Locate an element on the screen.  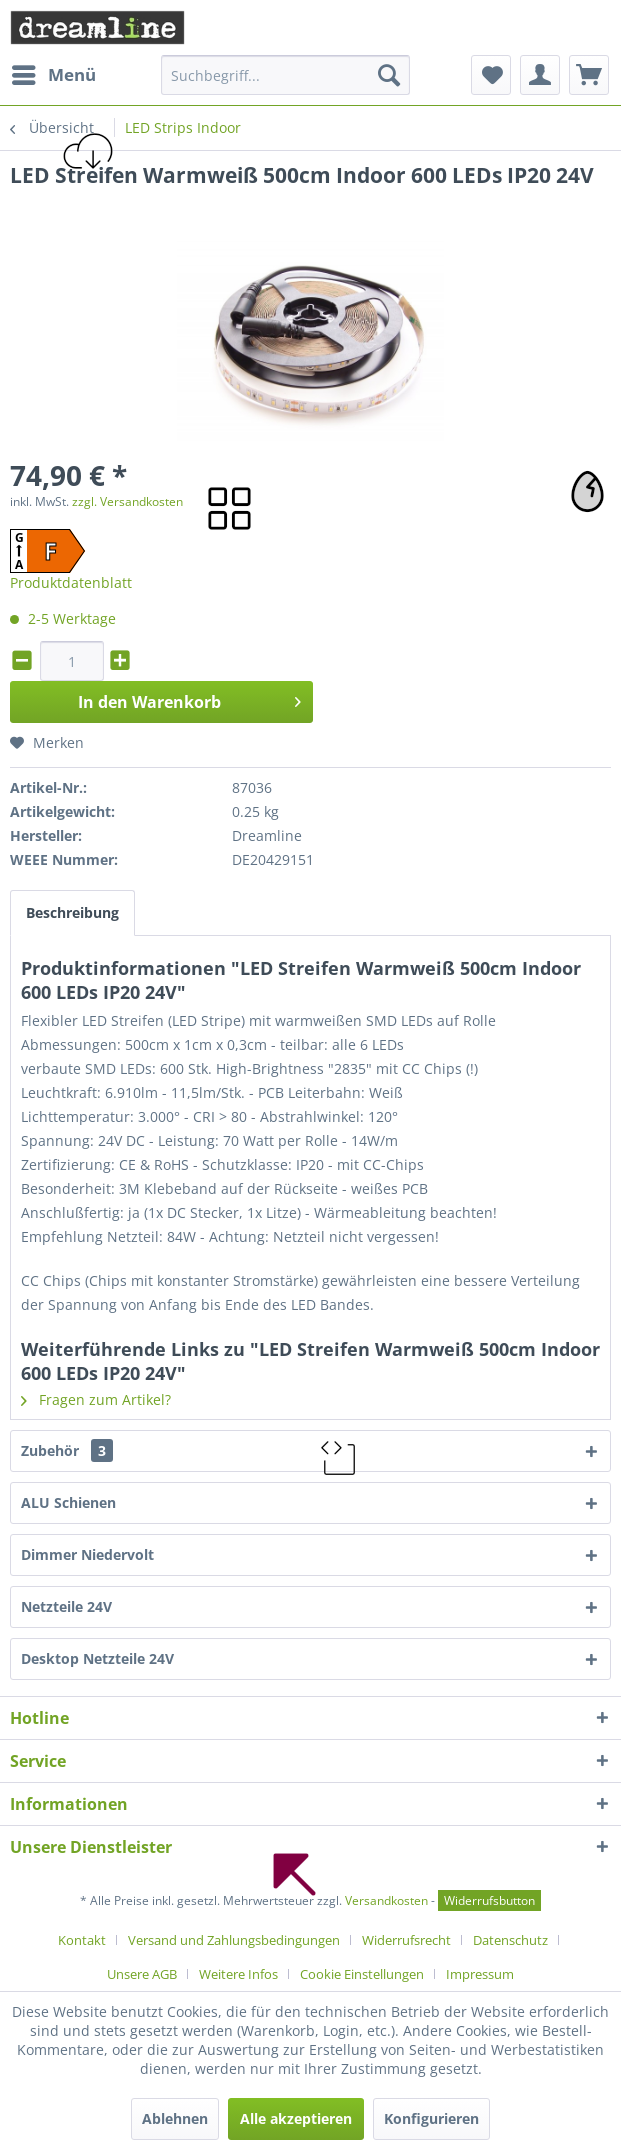
download file from cloud storage is located at coordinates (88, 151).